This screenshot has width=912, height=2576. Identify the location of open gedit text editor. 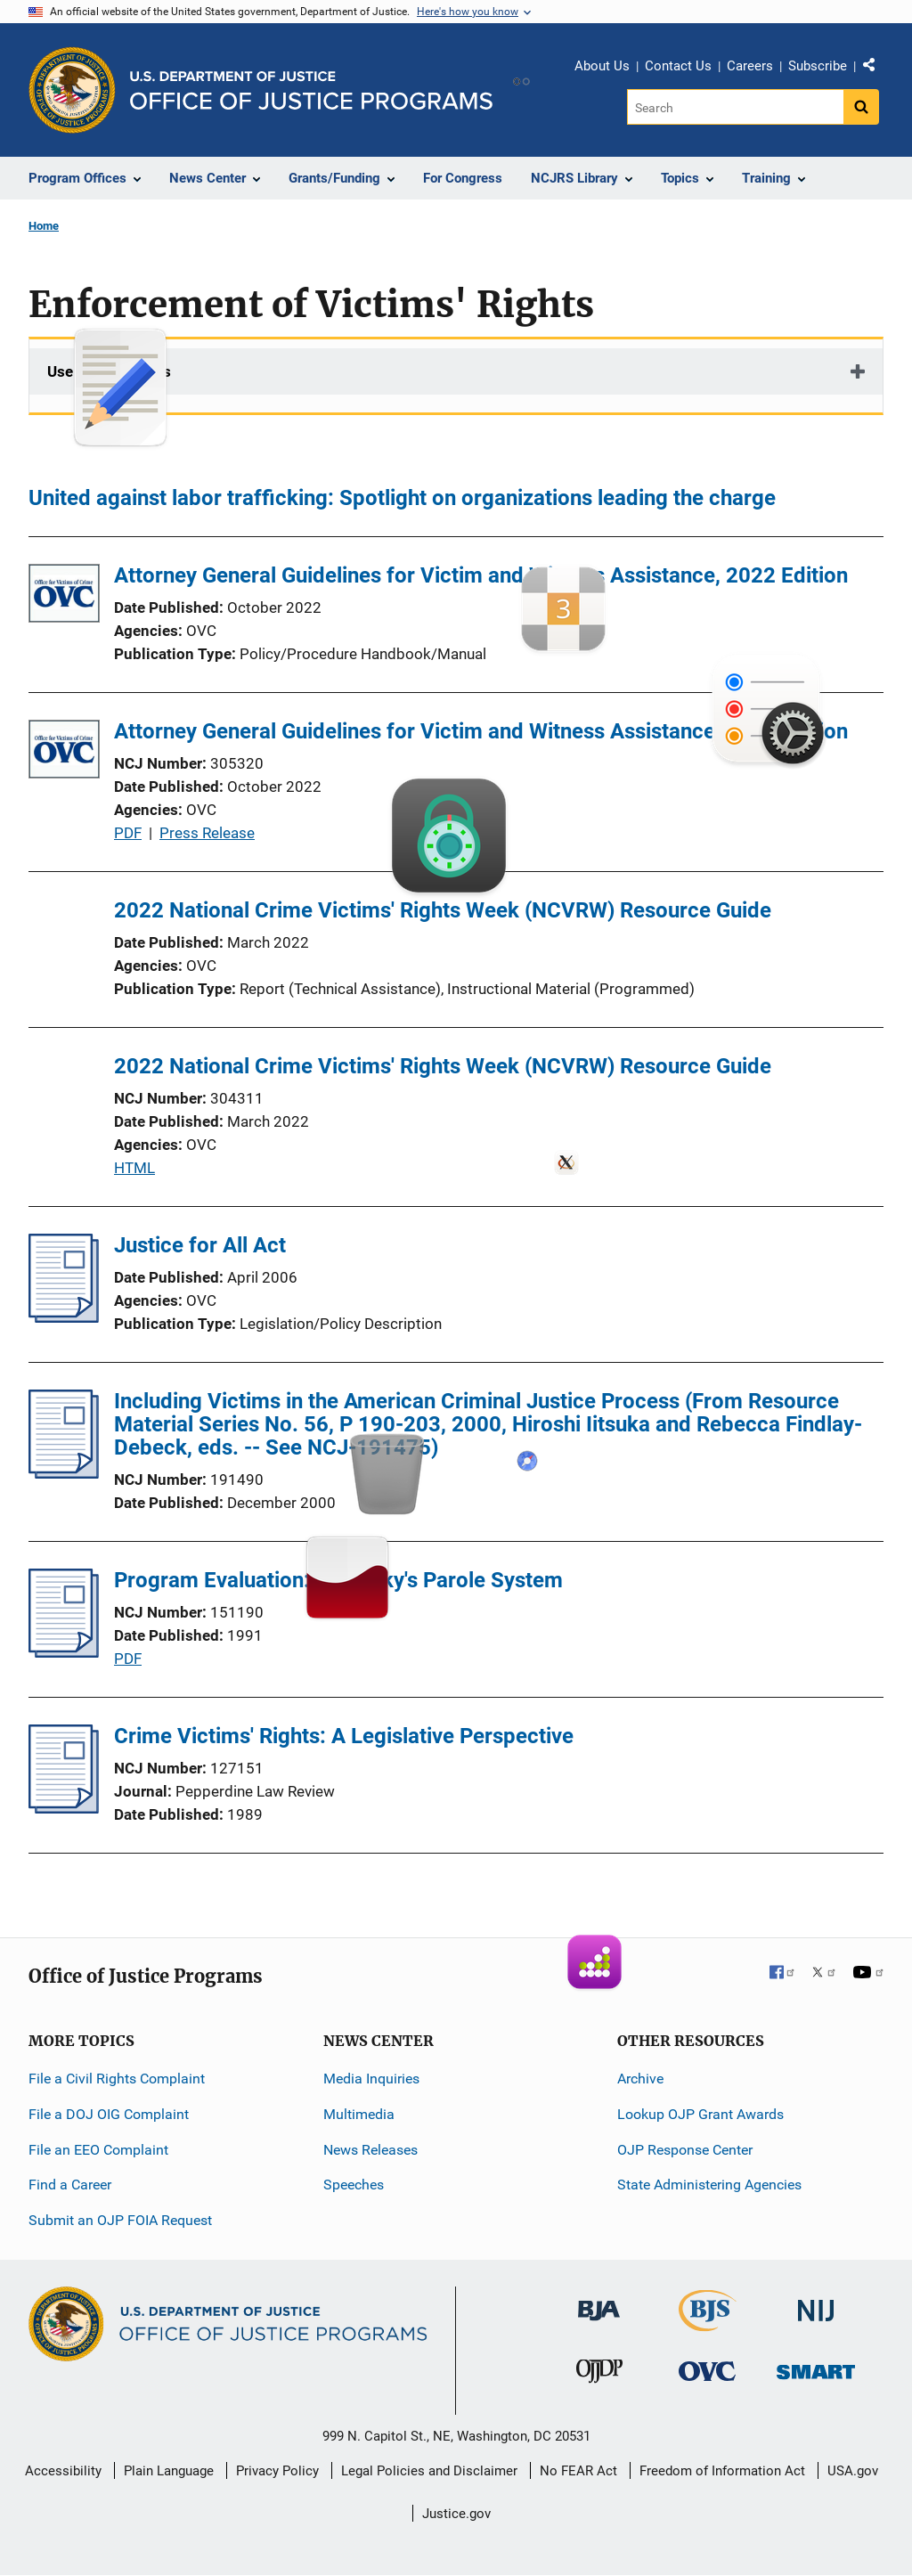
(120, 387).